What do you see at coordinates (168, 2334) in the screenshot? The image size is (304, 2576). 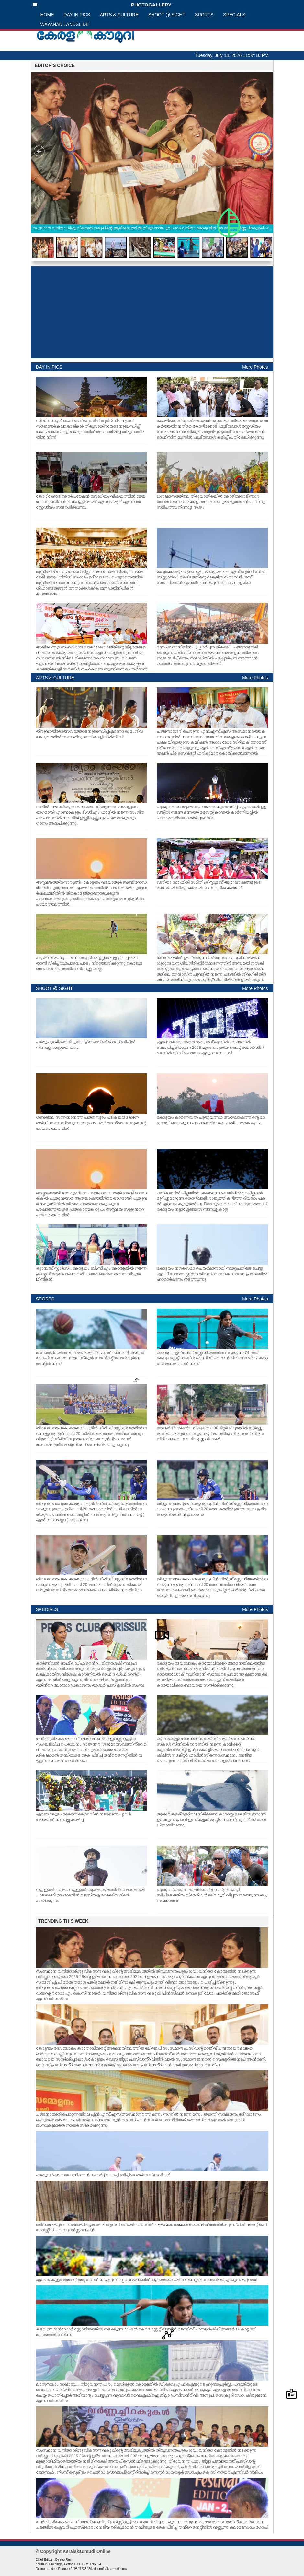 I see `view connected data points or nodes` at bounding box center [168, 2334].